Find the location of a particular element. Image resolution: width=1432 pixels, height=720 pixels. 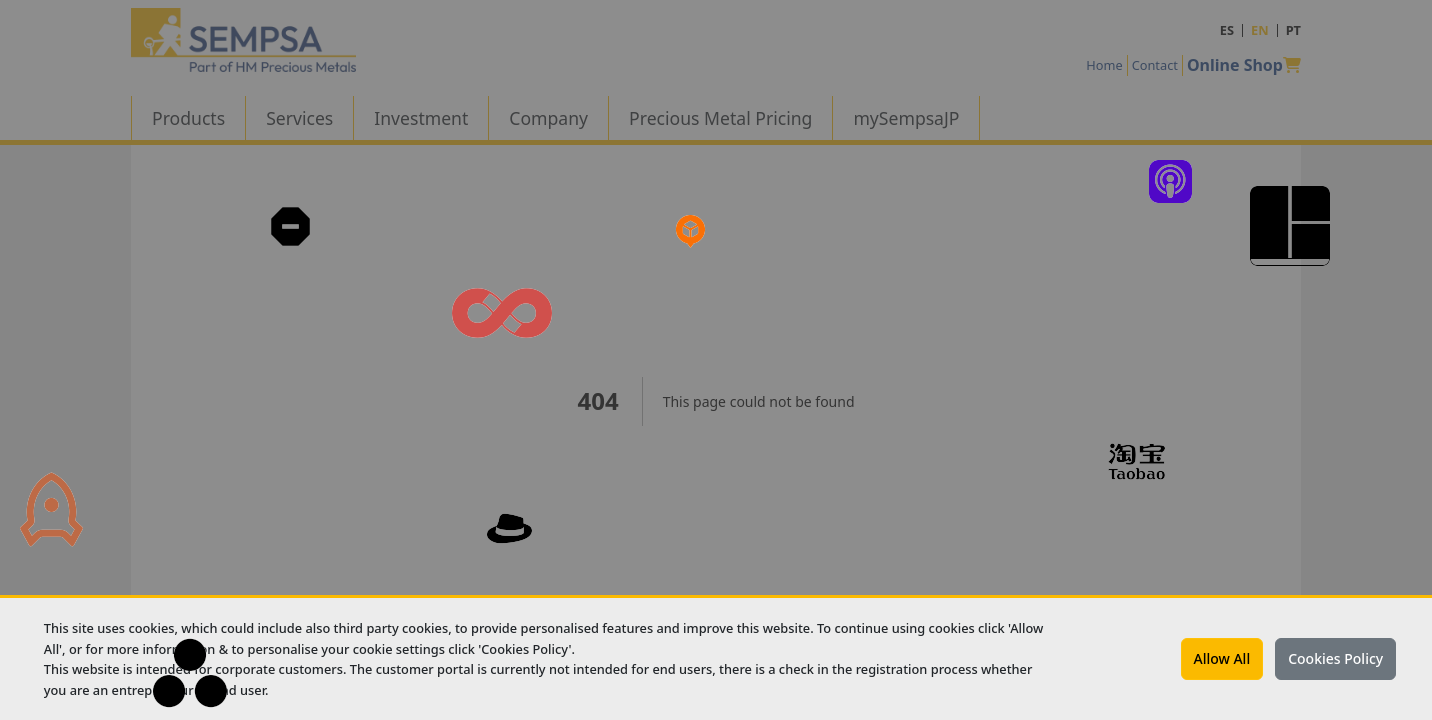

open apple podcasts app is located at coordinates (1170, 181).